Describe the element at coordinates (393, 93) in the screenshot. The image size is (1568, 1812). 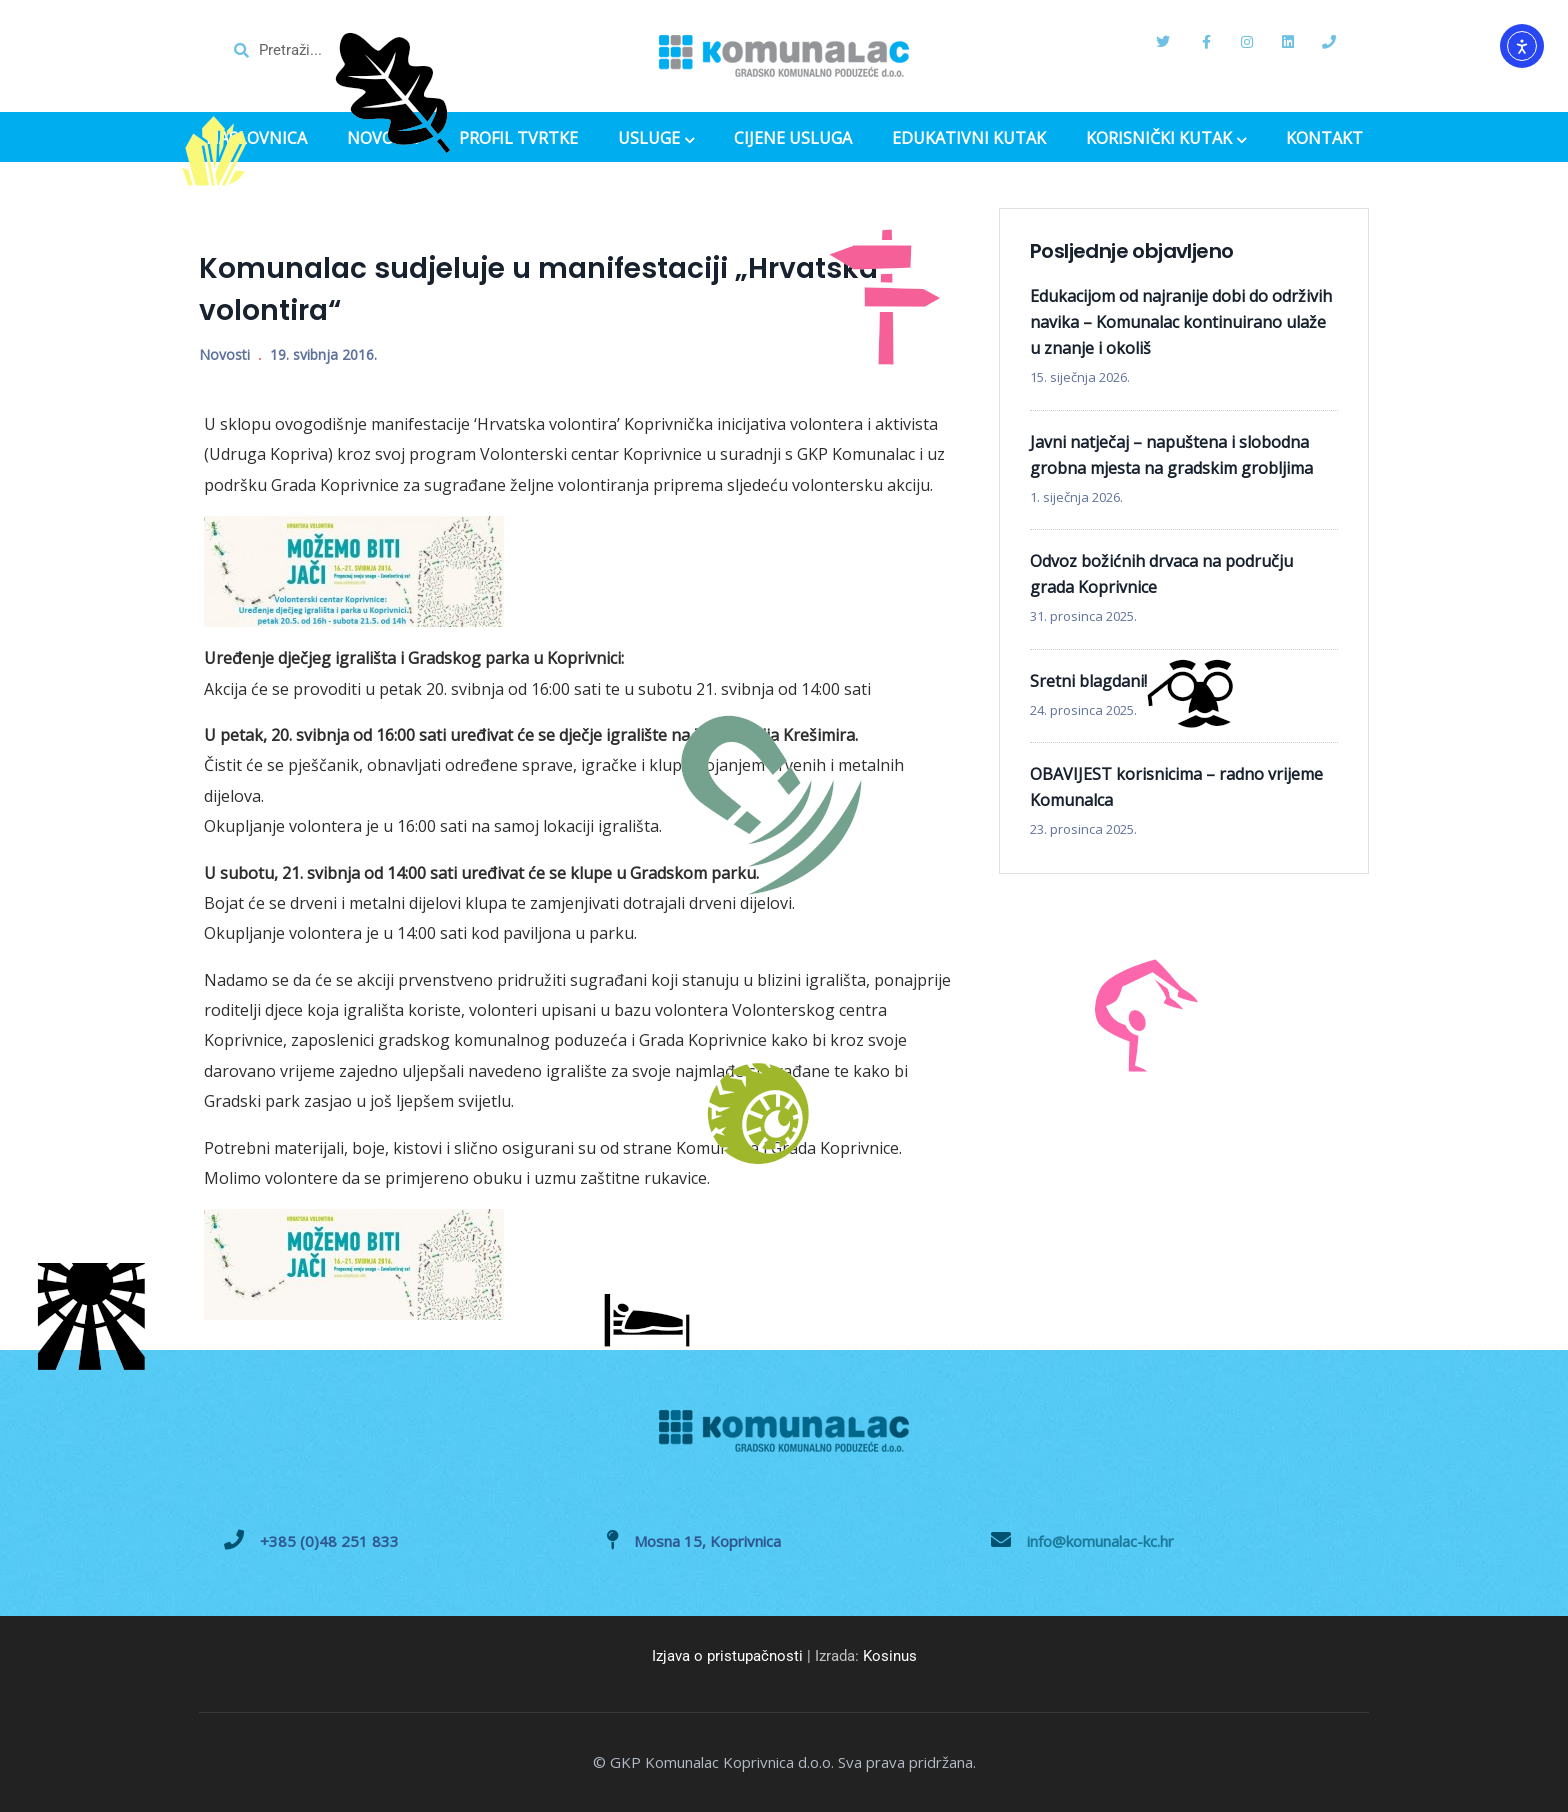
I see `represents nature or environmental category` at that location.